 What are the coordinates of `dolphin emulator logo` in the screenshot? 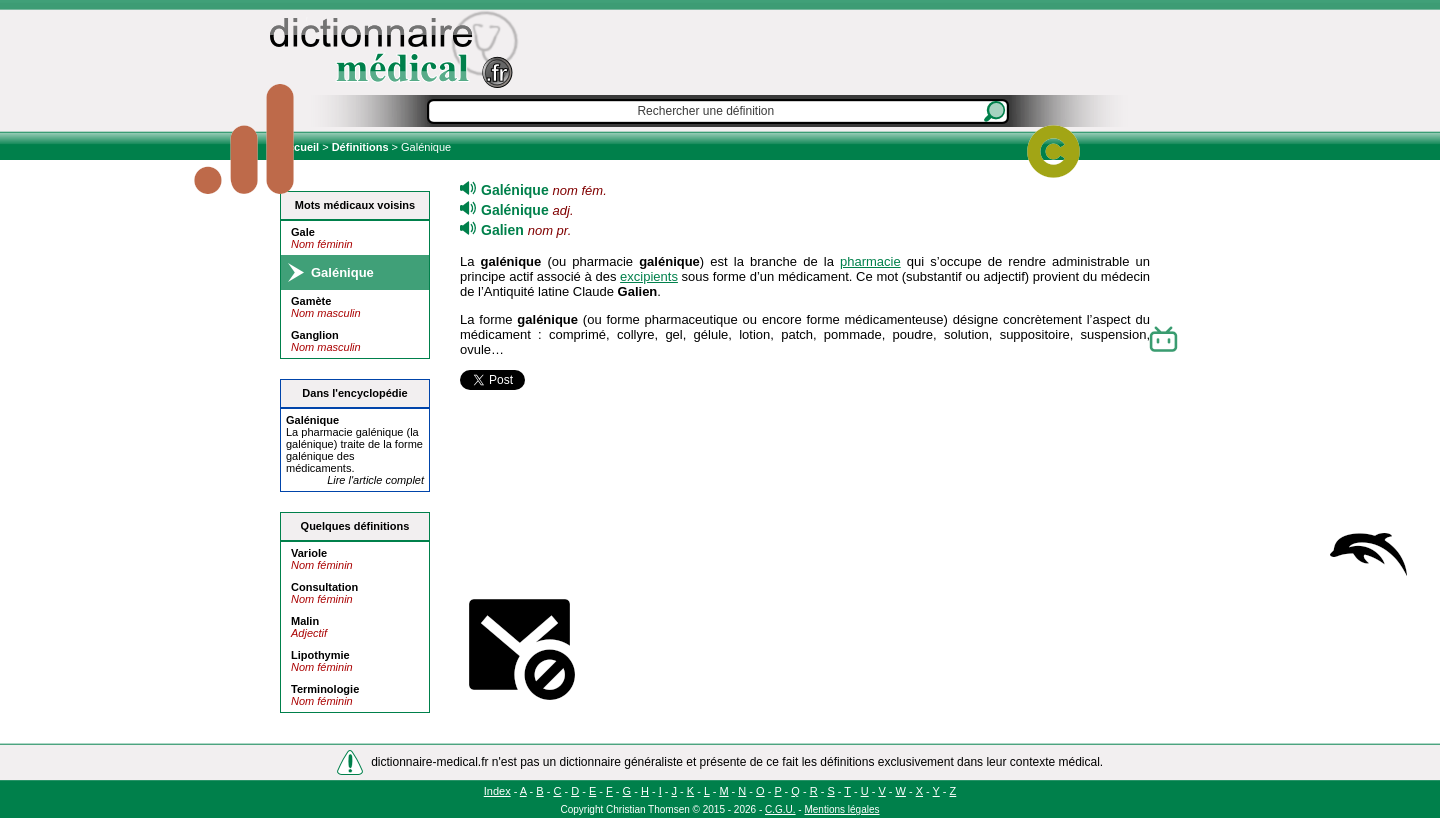 It's located at (1368, 554).